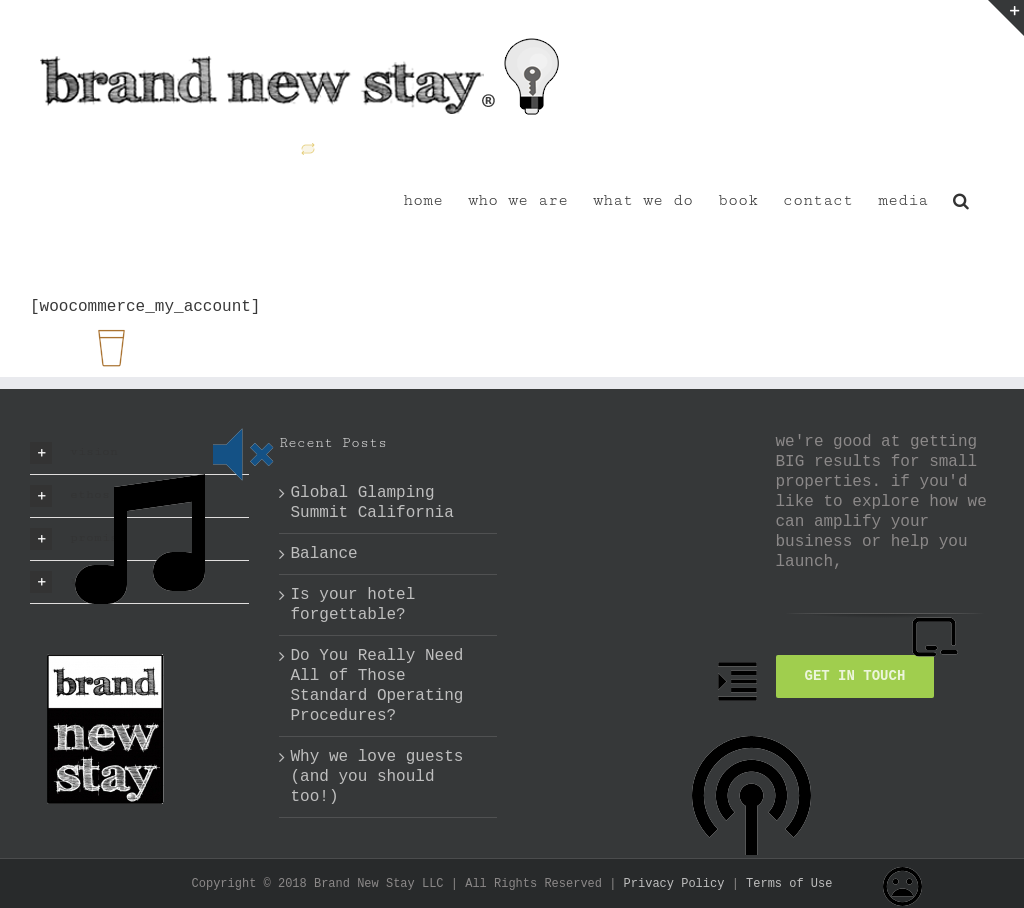  What do you see at coordinates (902, 886) in the screenshot?
I see `indicate a negative reaction or feedback` at bounding box center [902, 886].